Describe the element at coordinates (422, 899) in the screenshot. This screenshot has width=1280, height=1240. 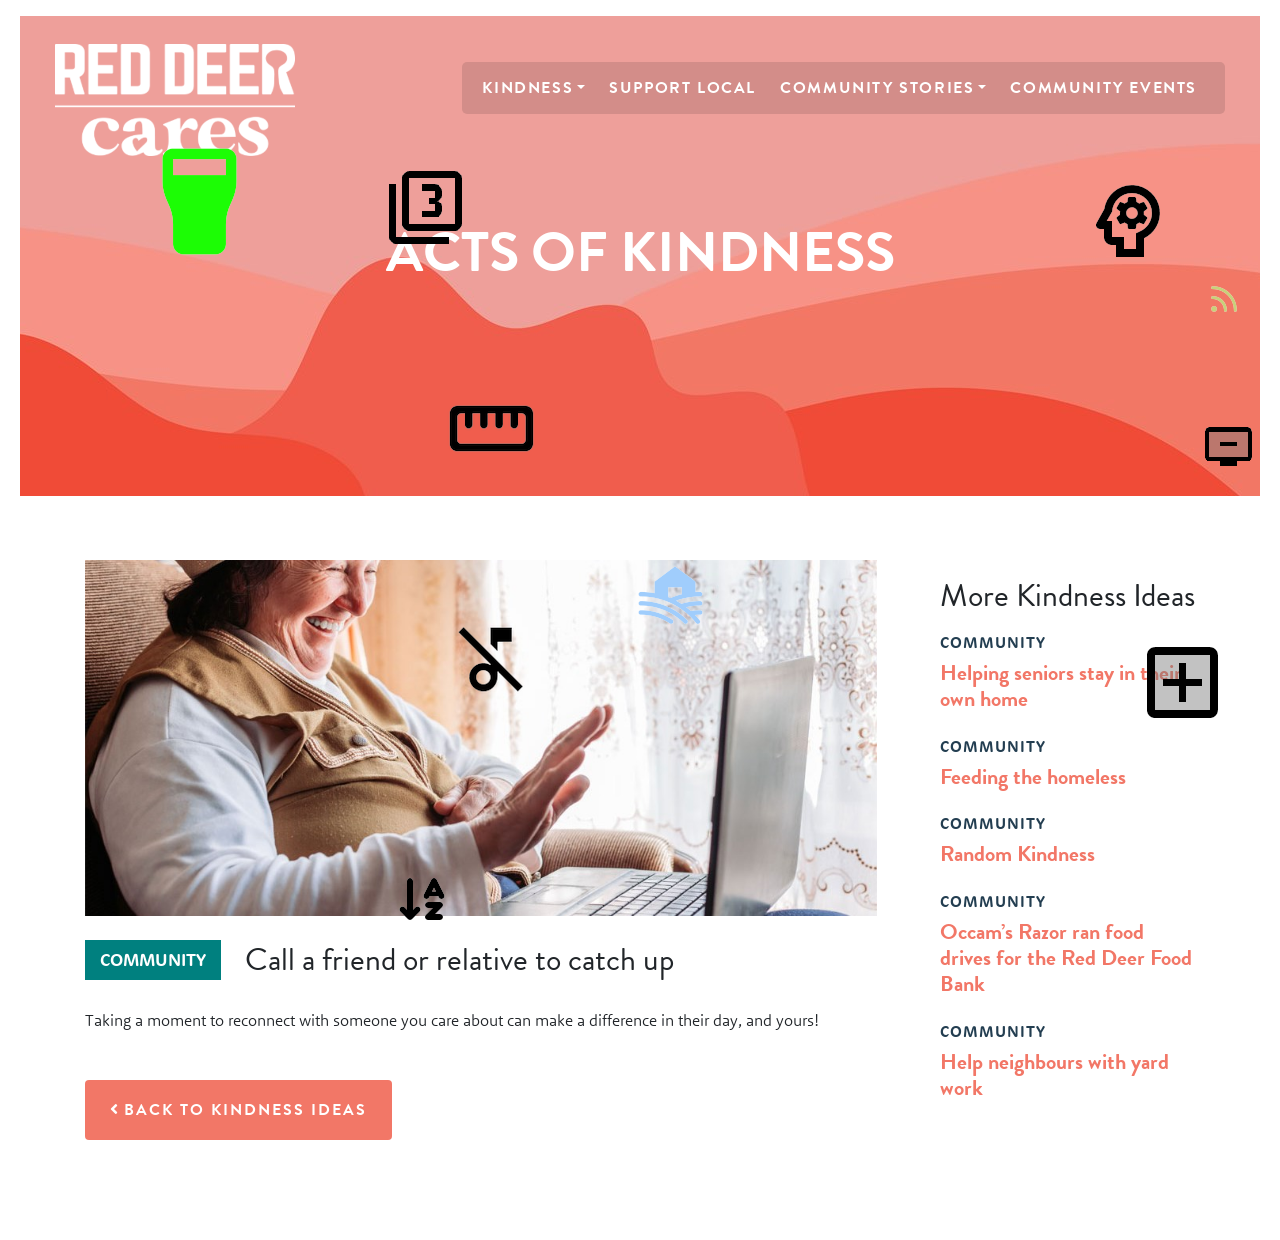
I see `sort items alphabetically from A to Z` at that location.